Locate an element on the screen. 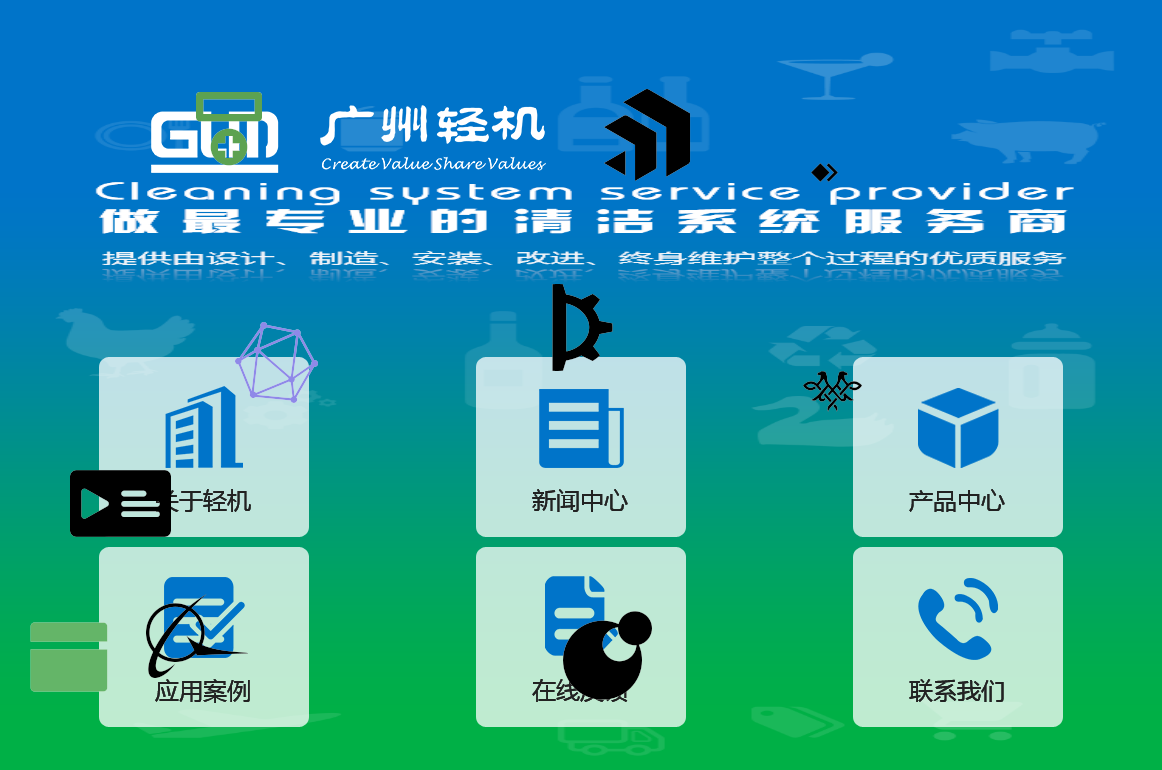 This screenshot has height=770, width=1162. PreMiD logo - indicates Discord rich presence integration is located at coordinates (120, 503).